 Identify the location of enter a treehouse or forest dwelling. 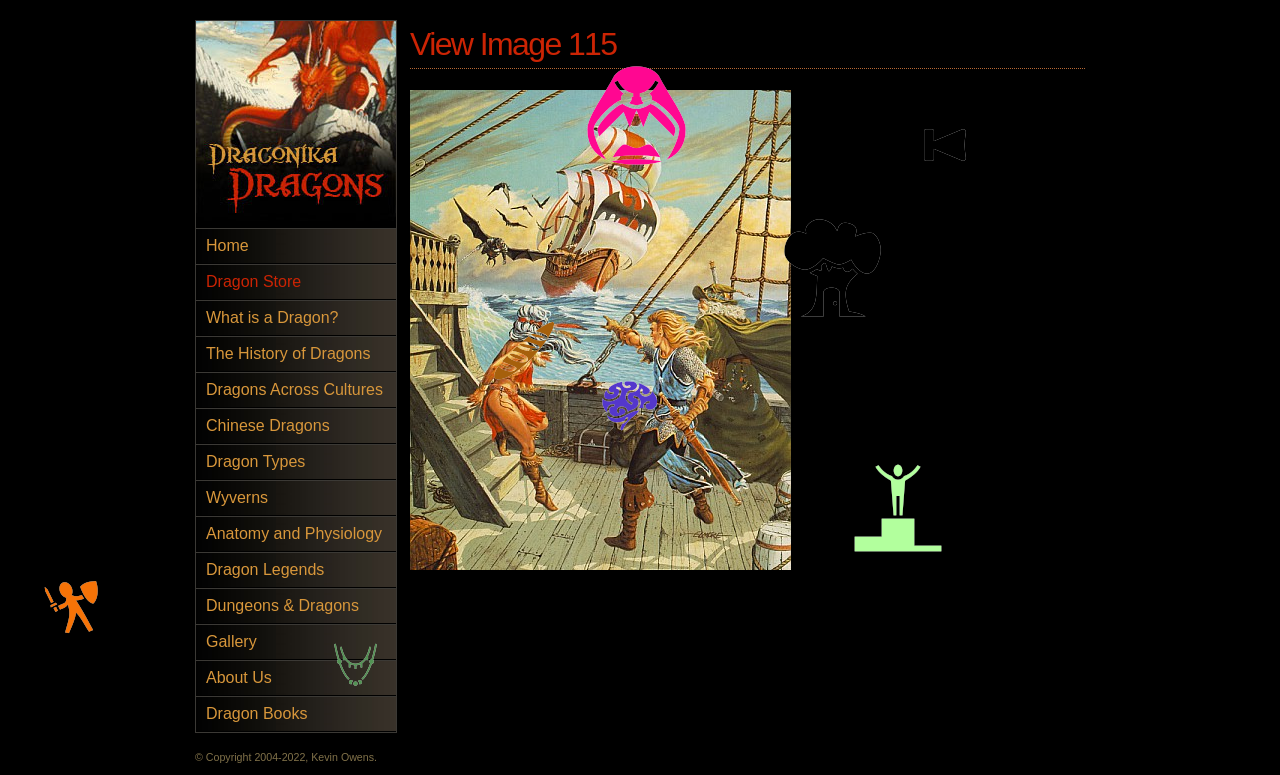
(831, 265).